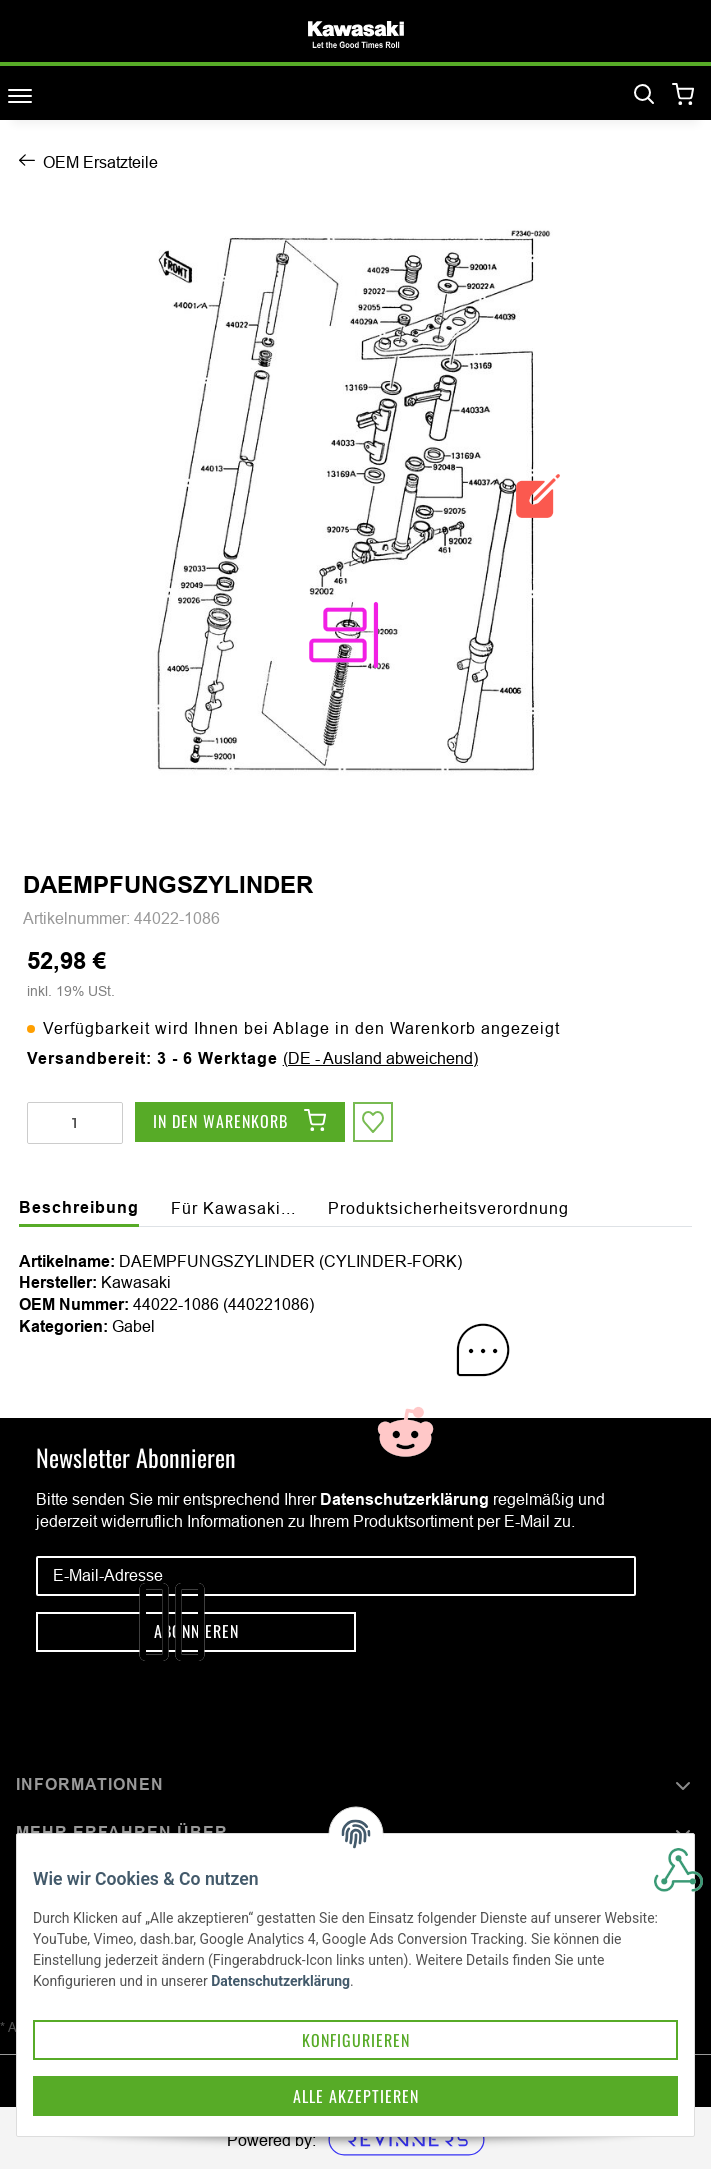 This screenshot has height=2169, width=711. Describe the element at coordinates (405, 1434) in the screenshot. I see `open the reddit app` at that location.